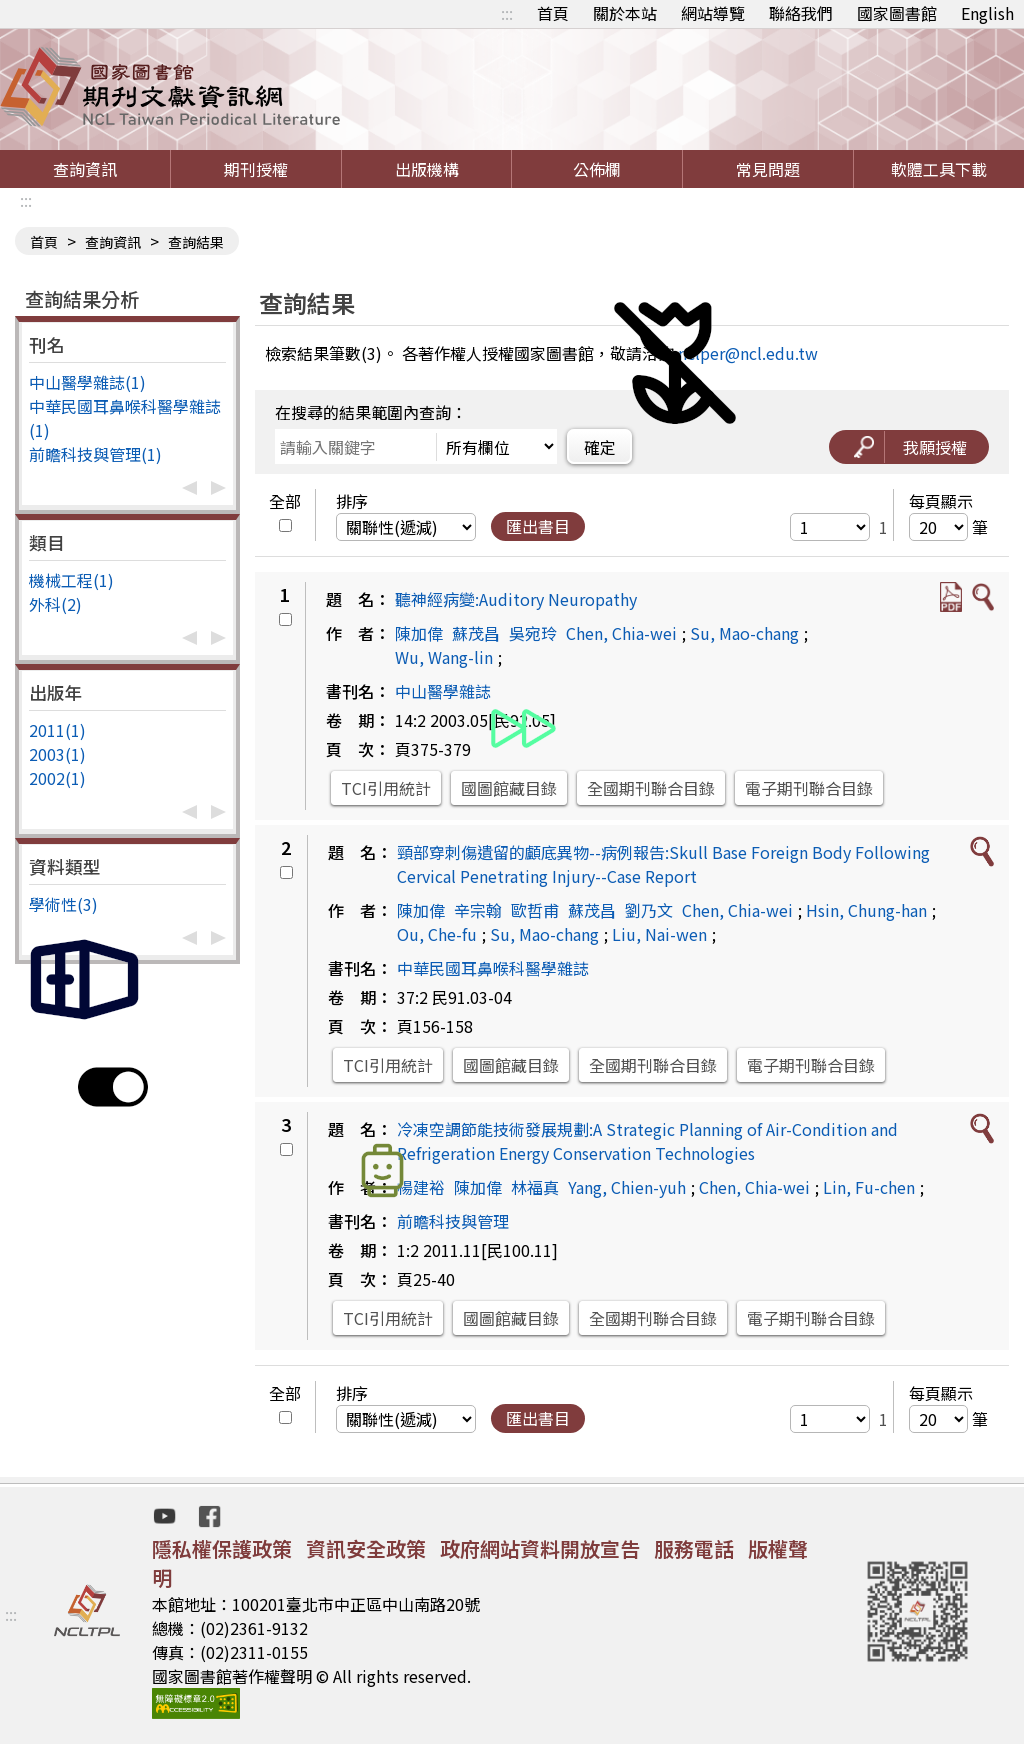  Describe the element at coordinates (523, 728) in the screenshot. I see `skip to the next track` at that location.